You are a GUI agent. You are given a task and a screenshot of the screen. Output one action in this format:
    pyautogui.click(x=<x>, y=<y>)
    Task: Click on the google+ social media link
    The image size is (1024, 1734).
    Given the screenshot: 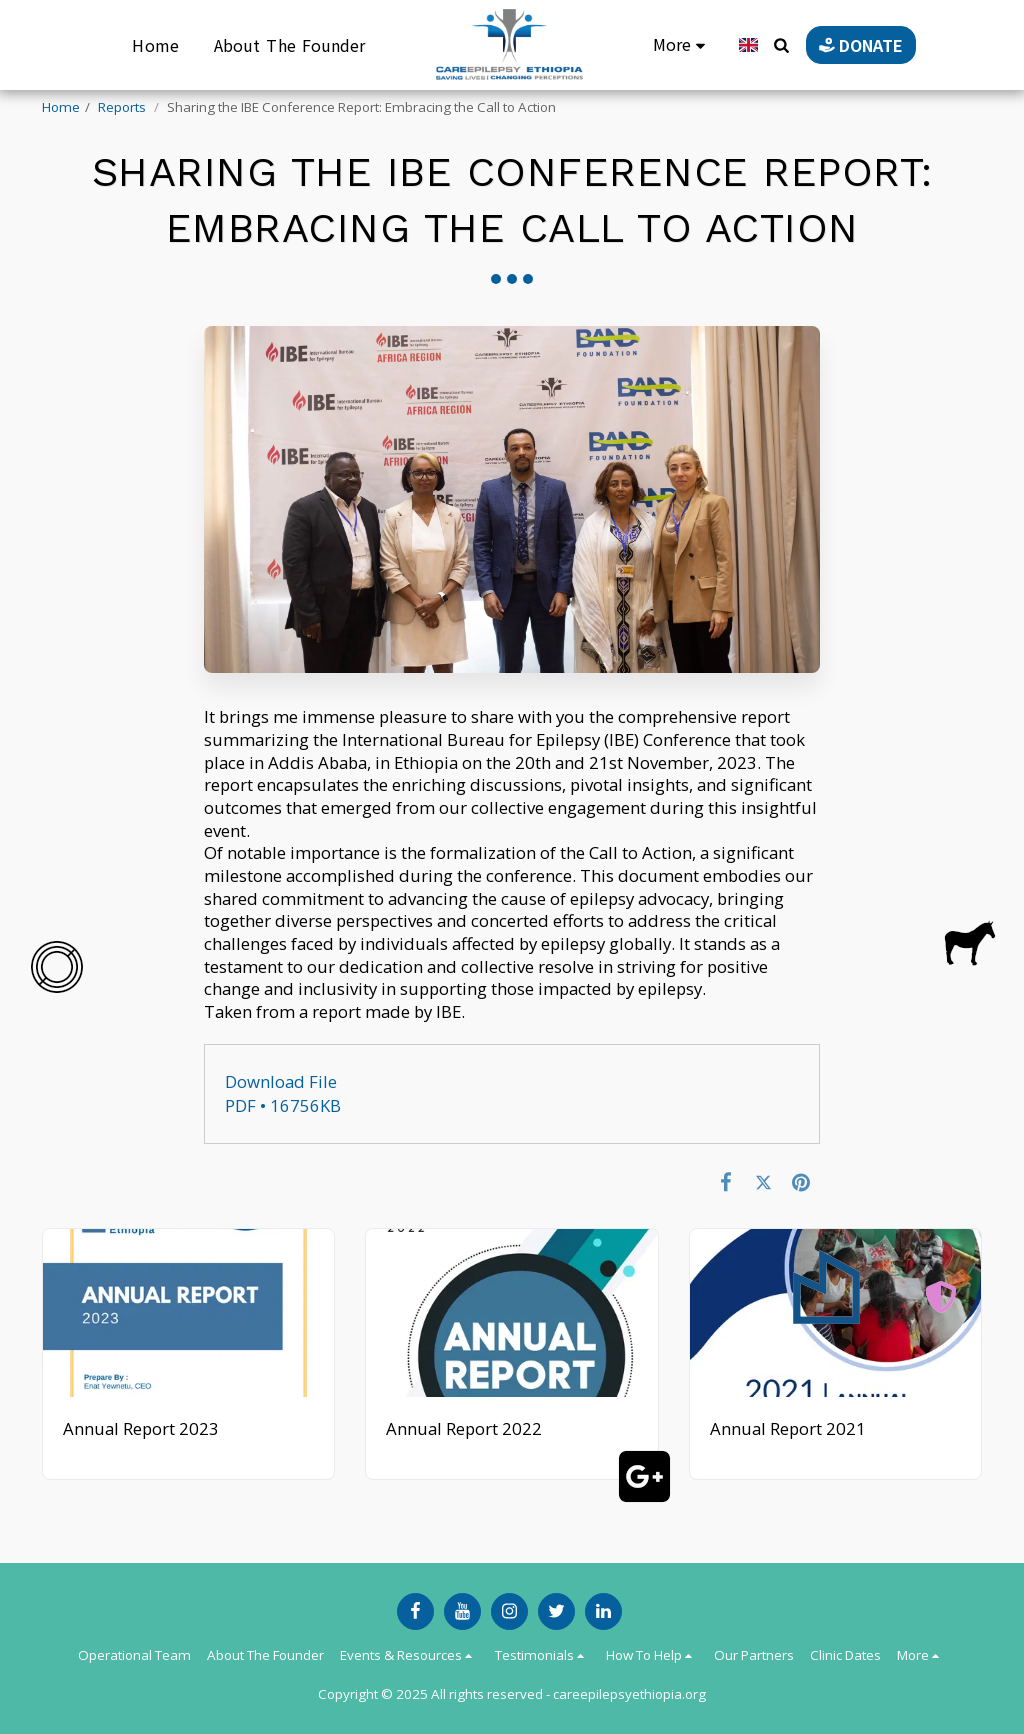 What is the action you would take?
    pyautogui.click(x=644, y=1476)
    